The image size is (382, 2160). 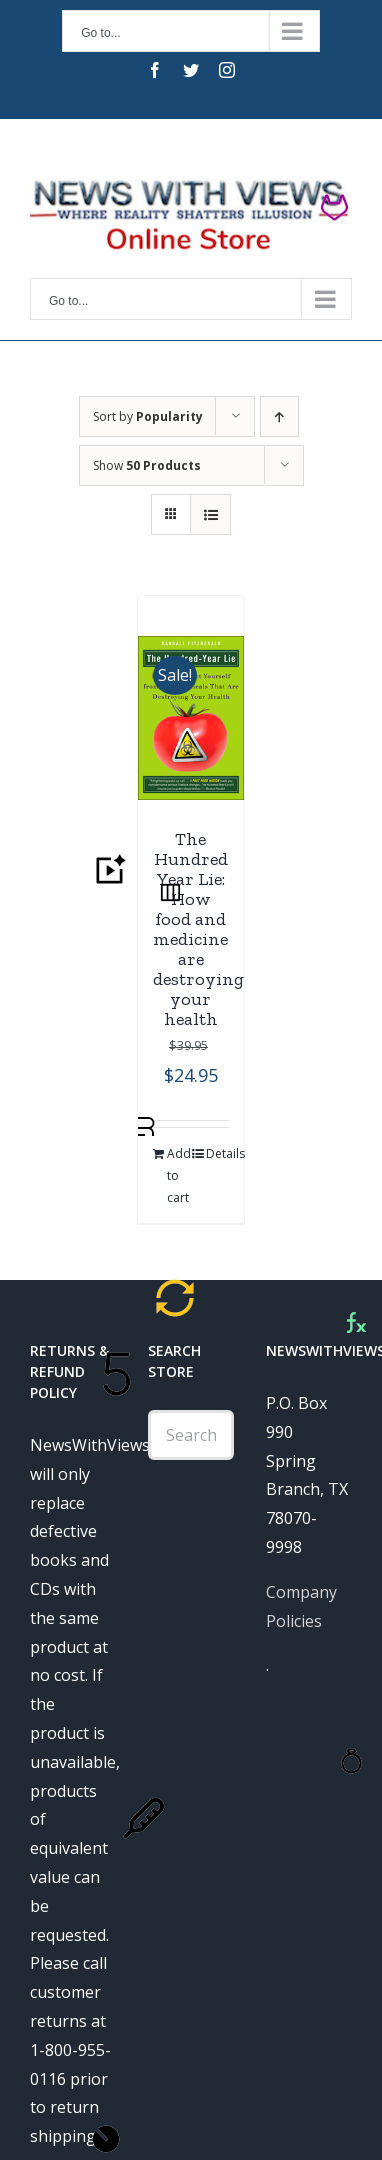 I want to click on indicates step 5 in a numbered sequence, so click(x=116, y=1373).